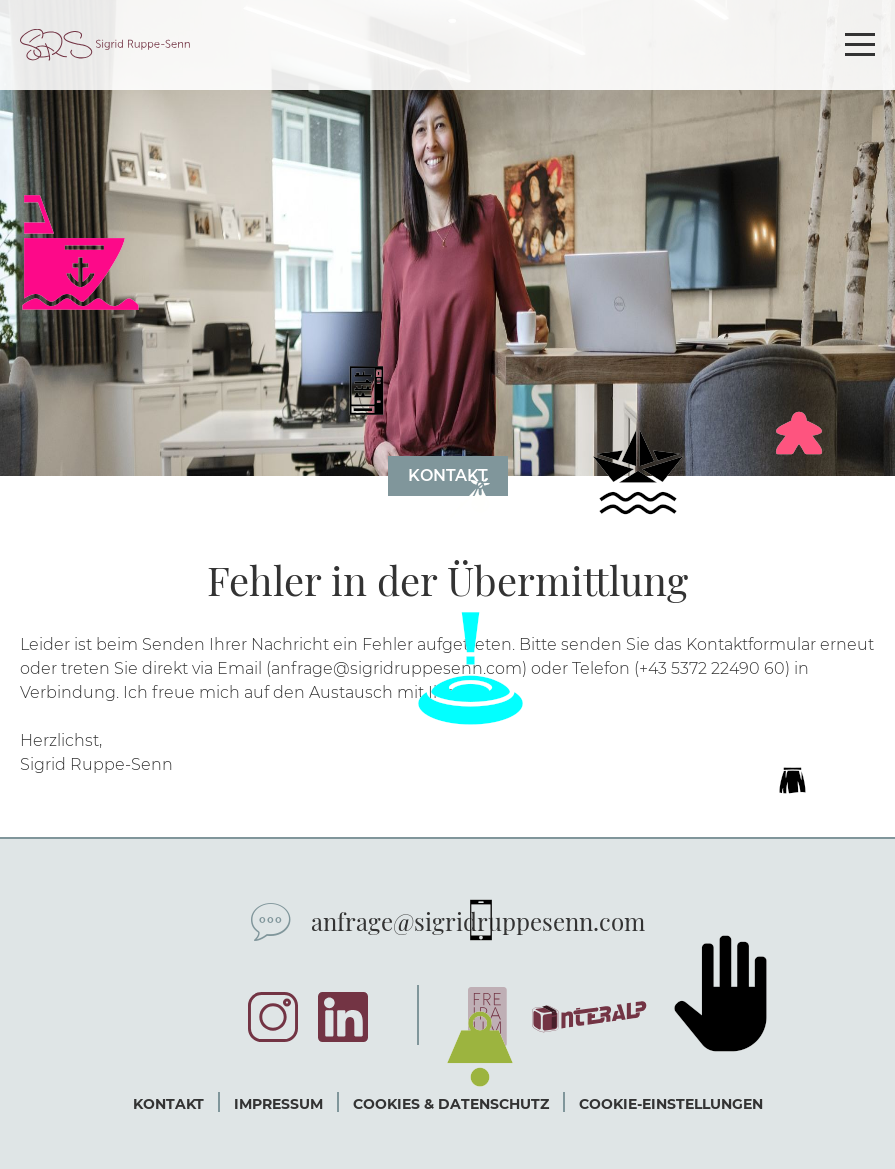  I want to click on browse skirts in clothing catalog, so click(792, 780).